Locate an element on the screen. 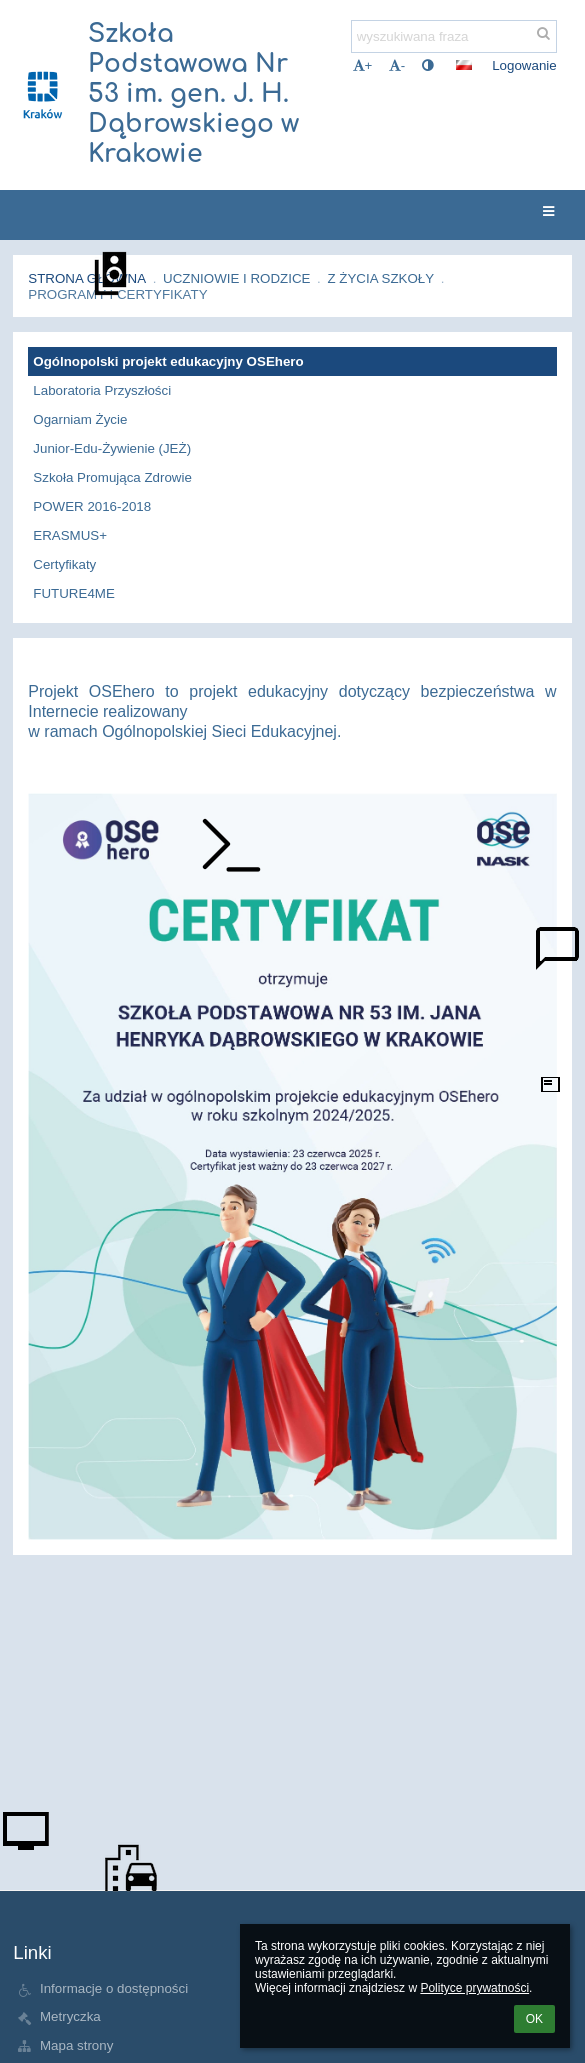 The width and height of the screenshot is (585, 2063). access transportation or commute options is located at coordinates (131, 1868).